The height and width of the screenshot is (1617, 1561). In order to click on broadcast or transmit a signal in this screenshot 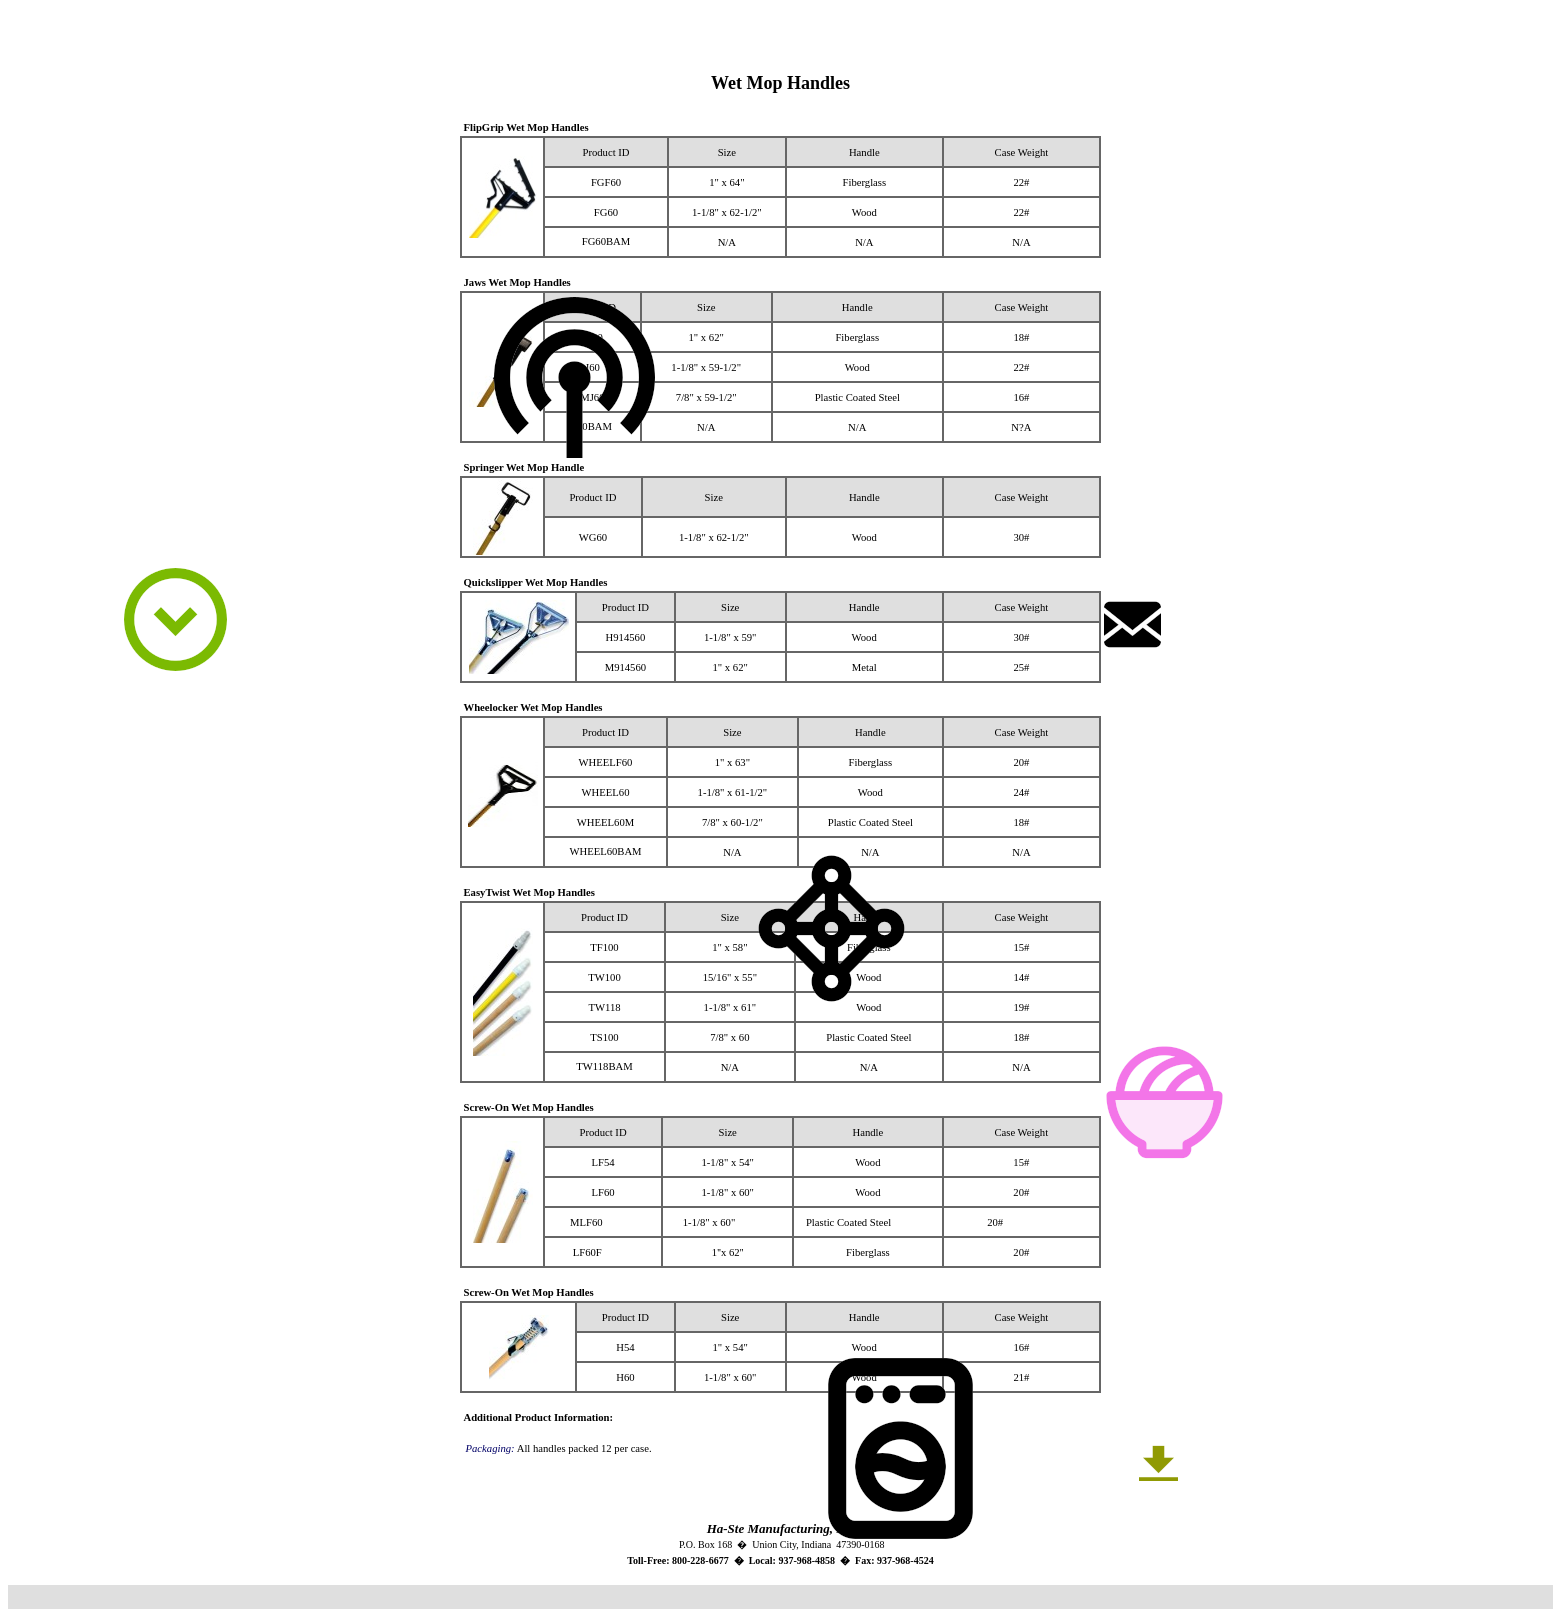, I will do `click(574, 377)`.